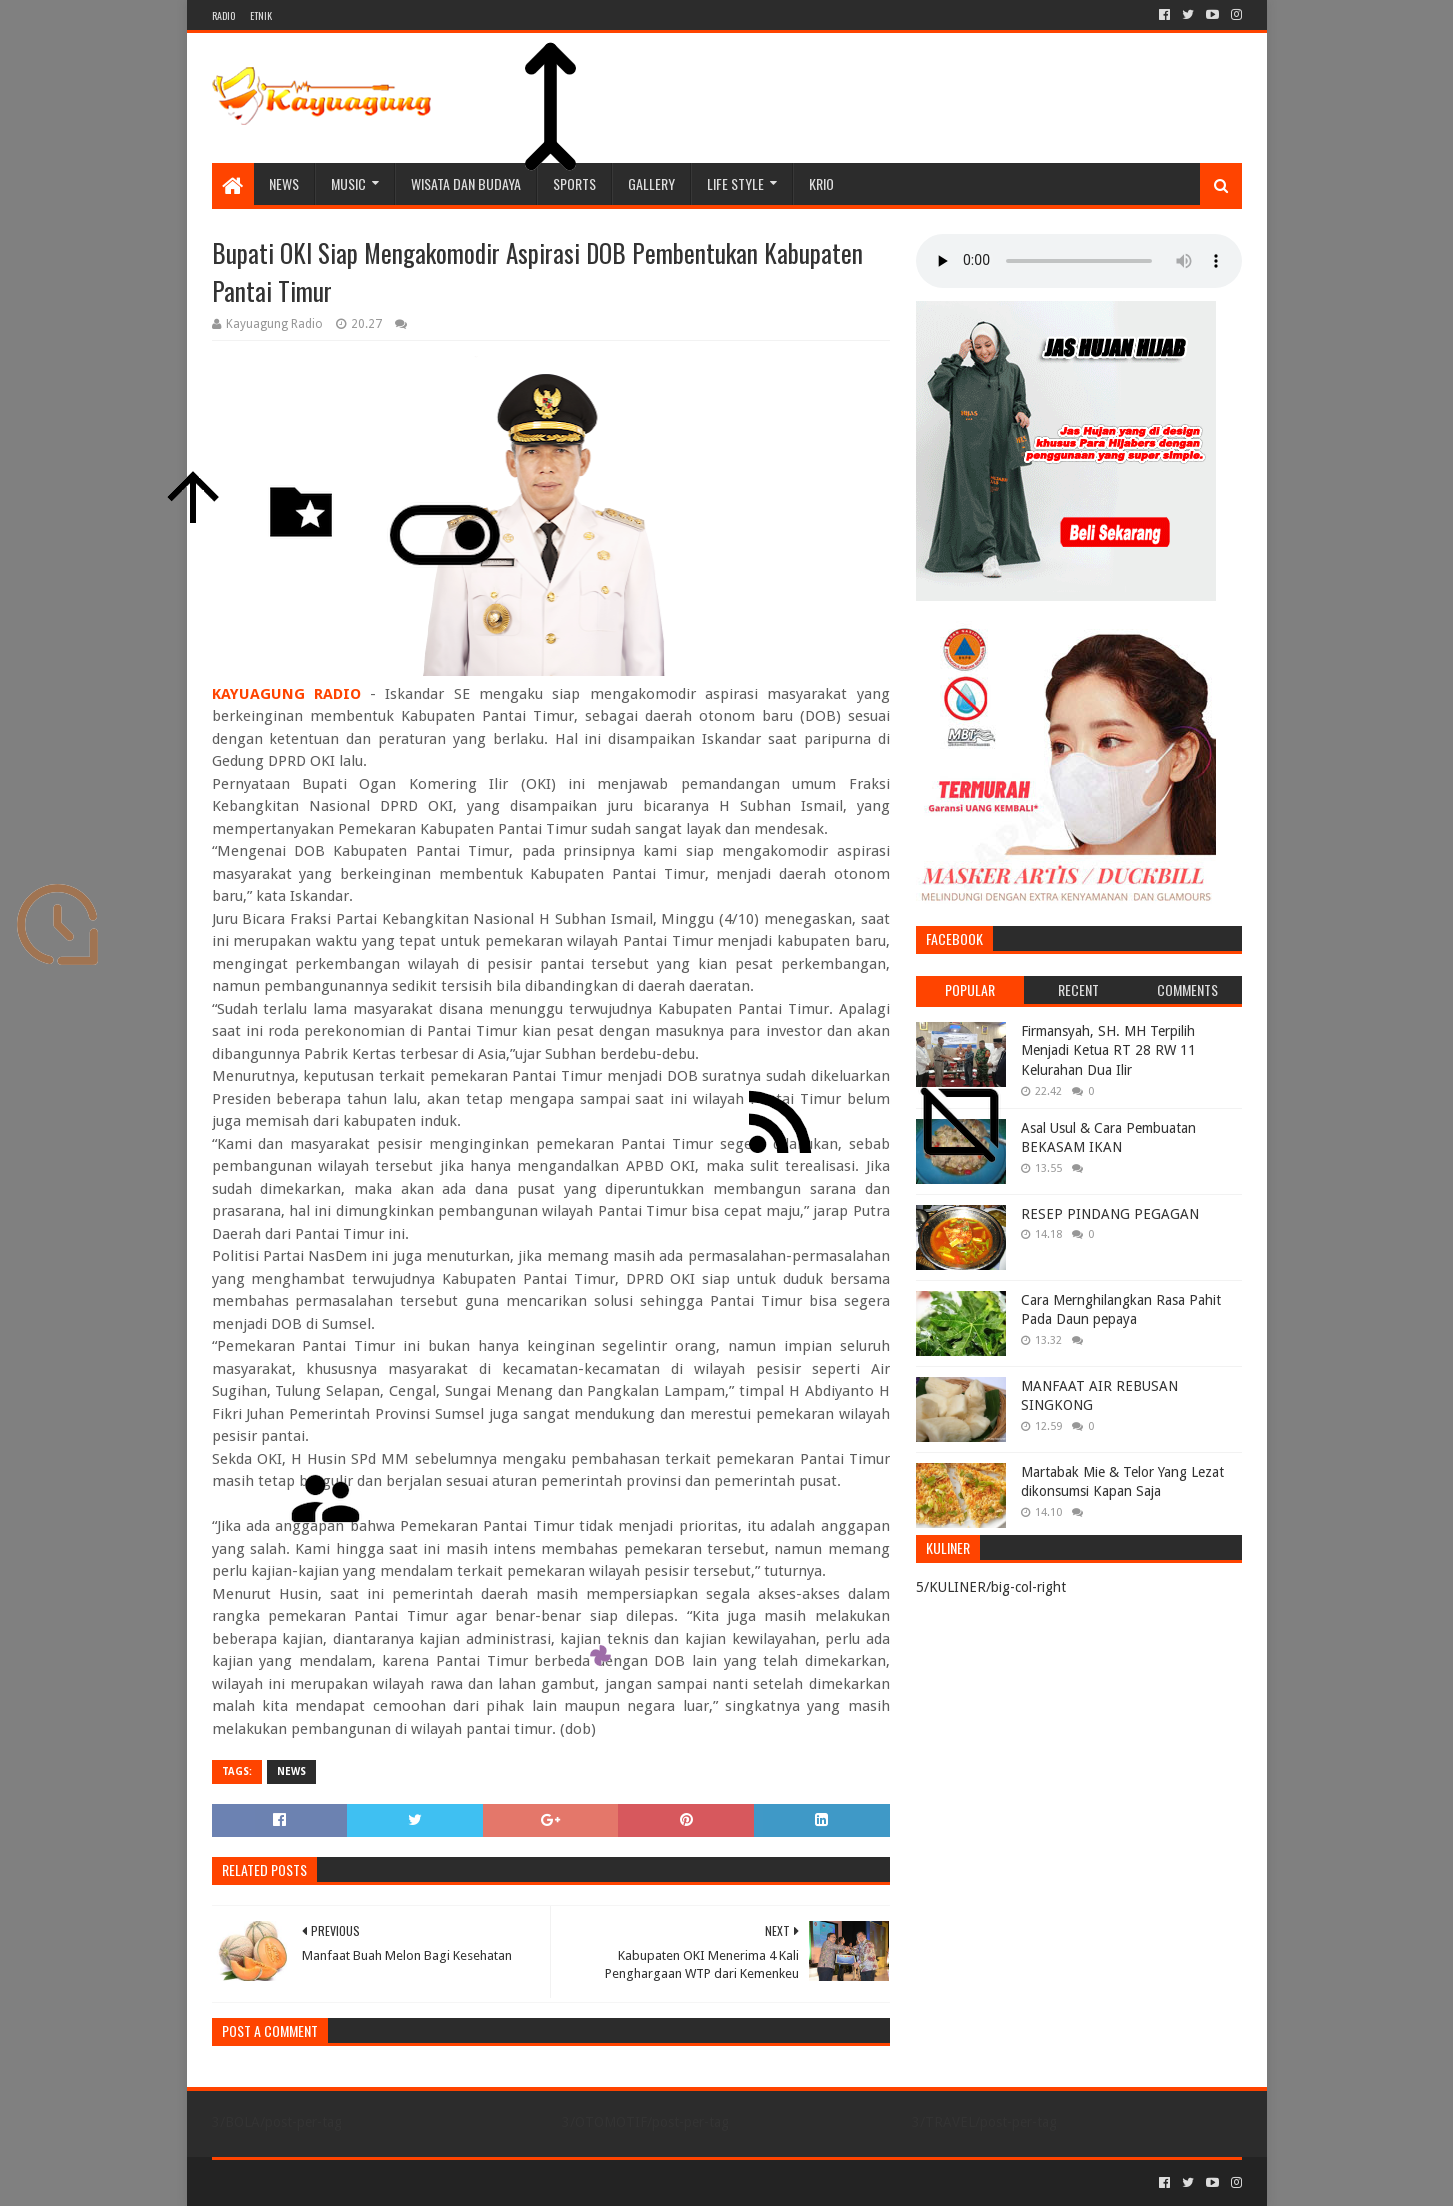 This screenshot has width=1453, height=2206. I want to click on access wind or renewable energy settings, so click(600, 1655).